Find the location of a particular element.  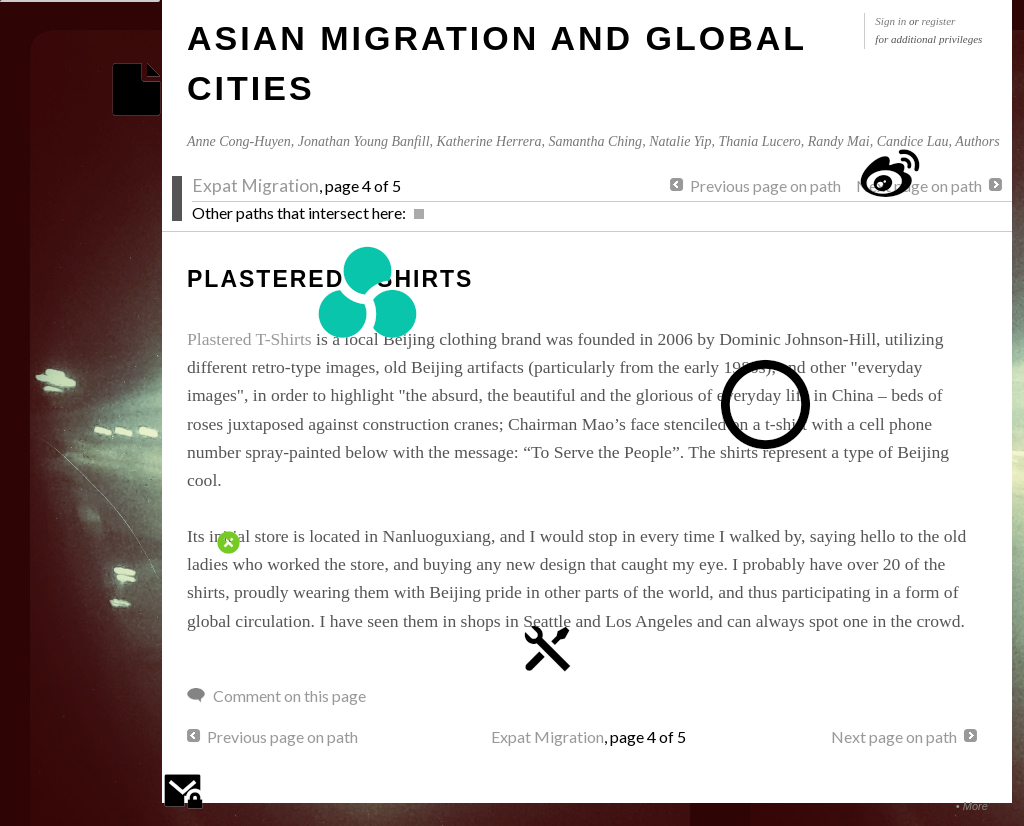

secure or encrypted email is located at coordinates (182, 790).